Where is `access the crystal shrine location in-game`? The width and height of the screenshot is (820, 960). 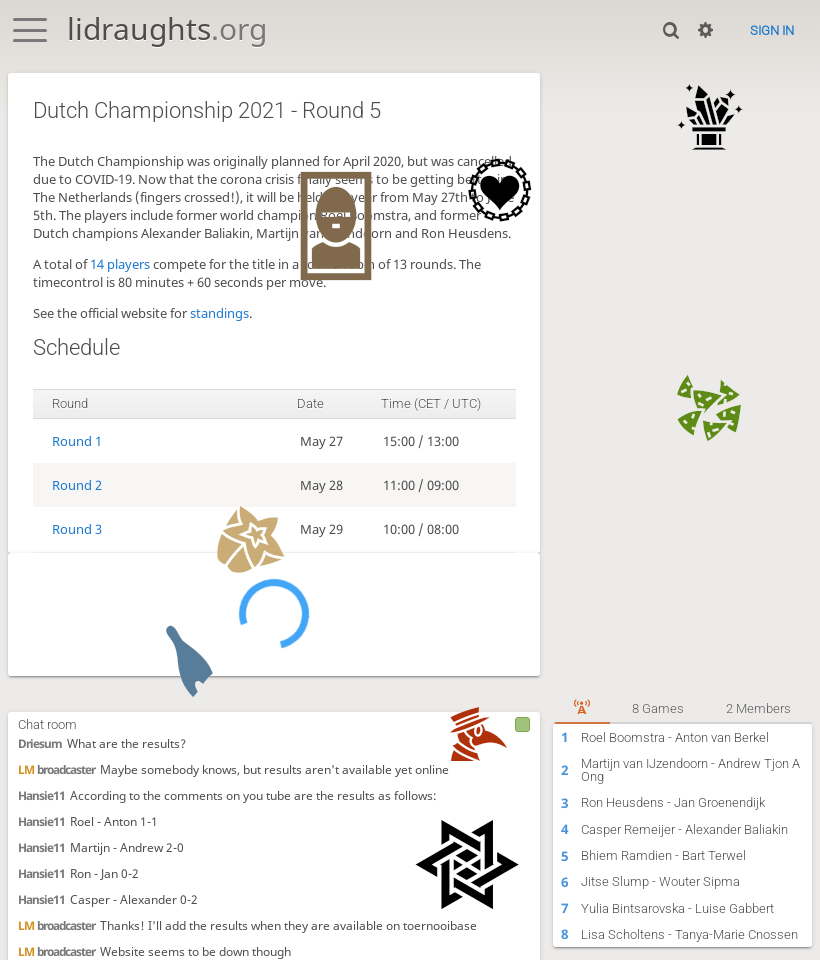
access the crystal shrine location in-game is located at coordinates (709, 117).